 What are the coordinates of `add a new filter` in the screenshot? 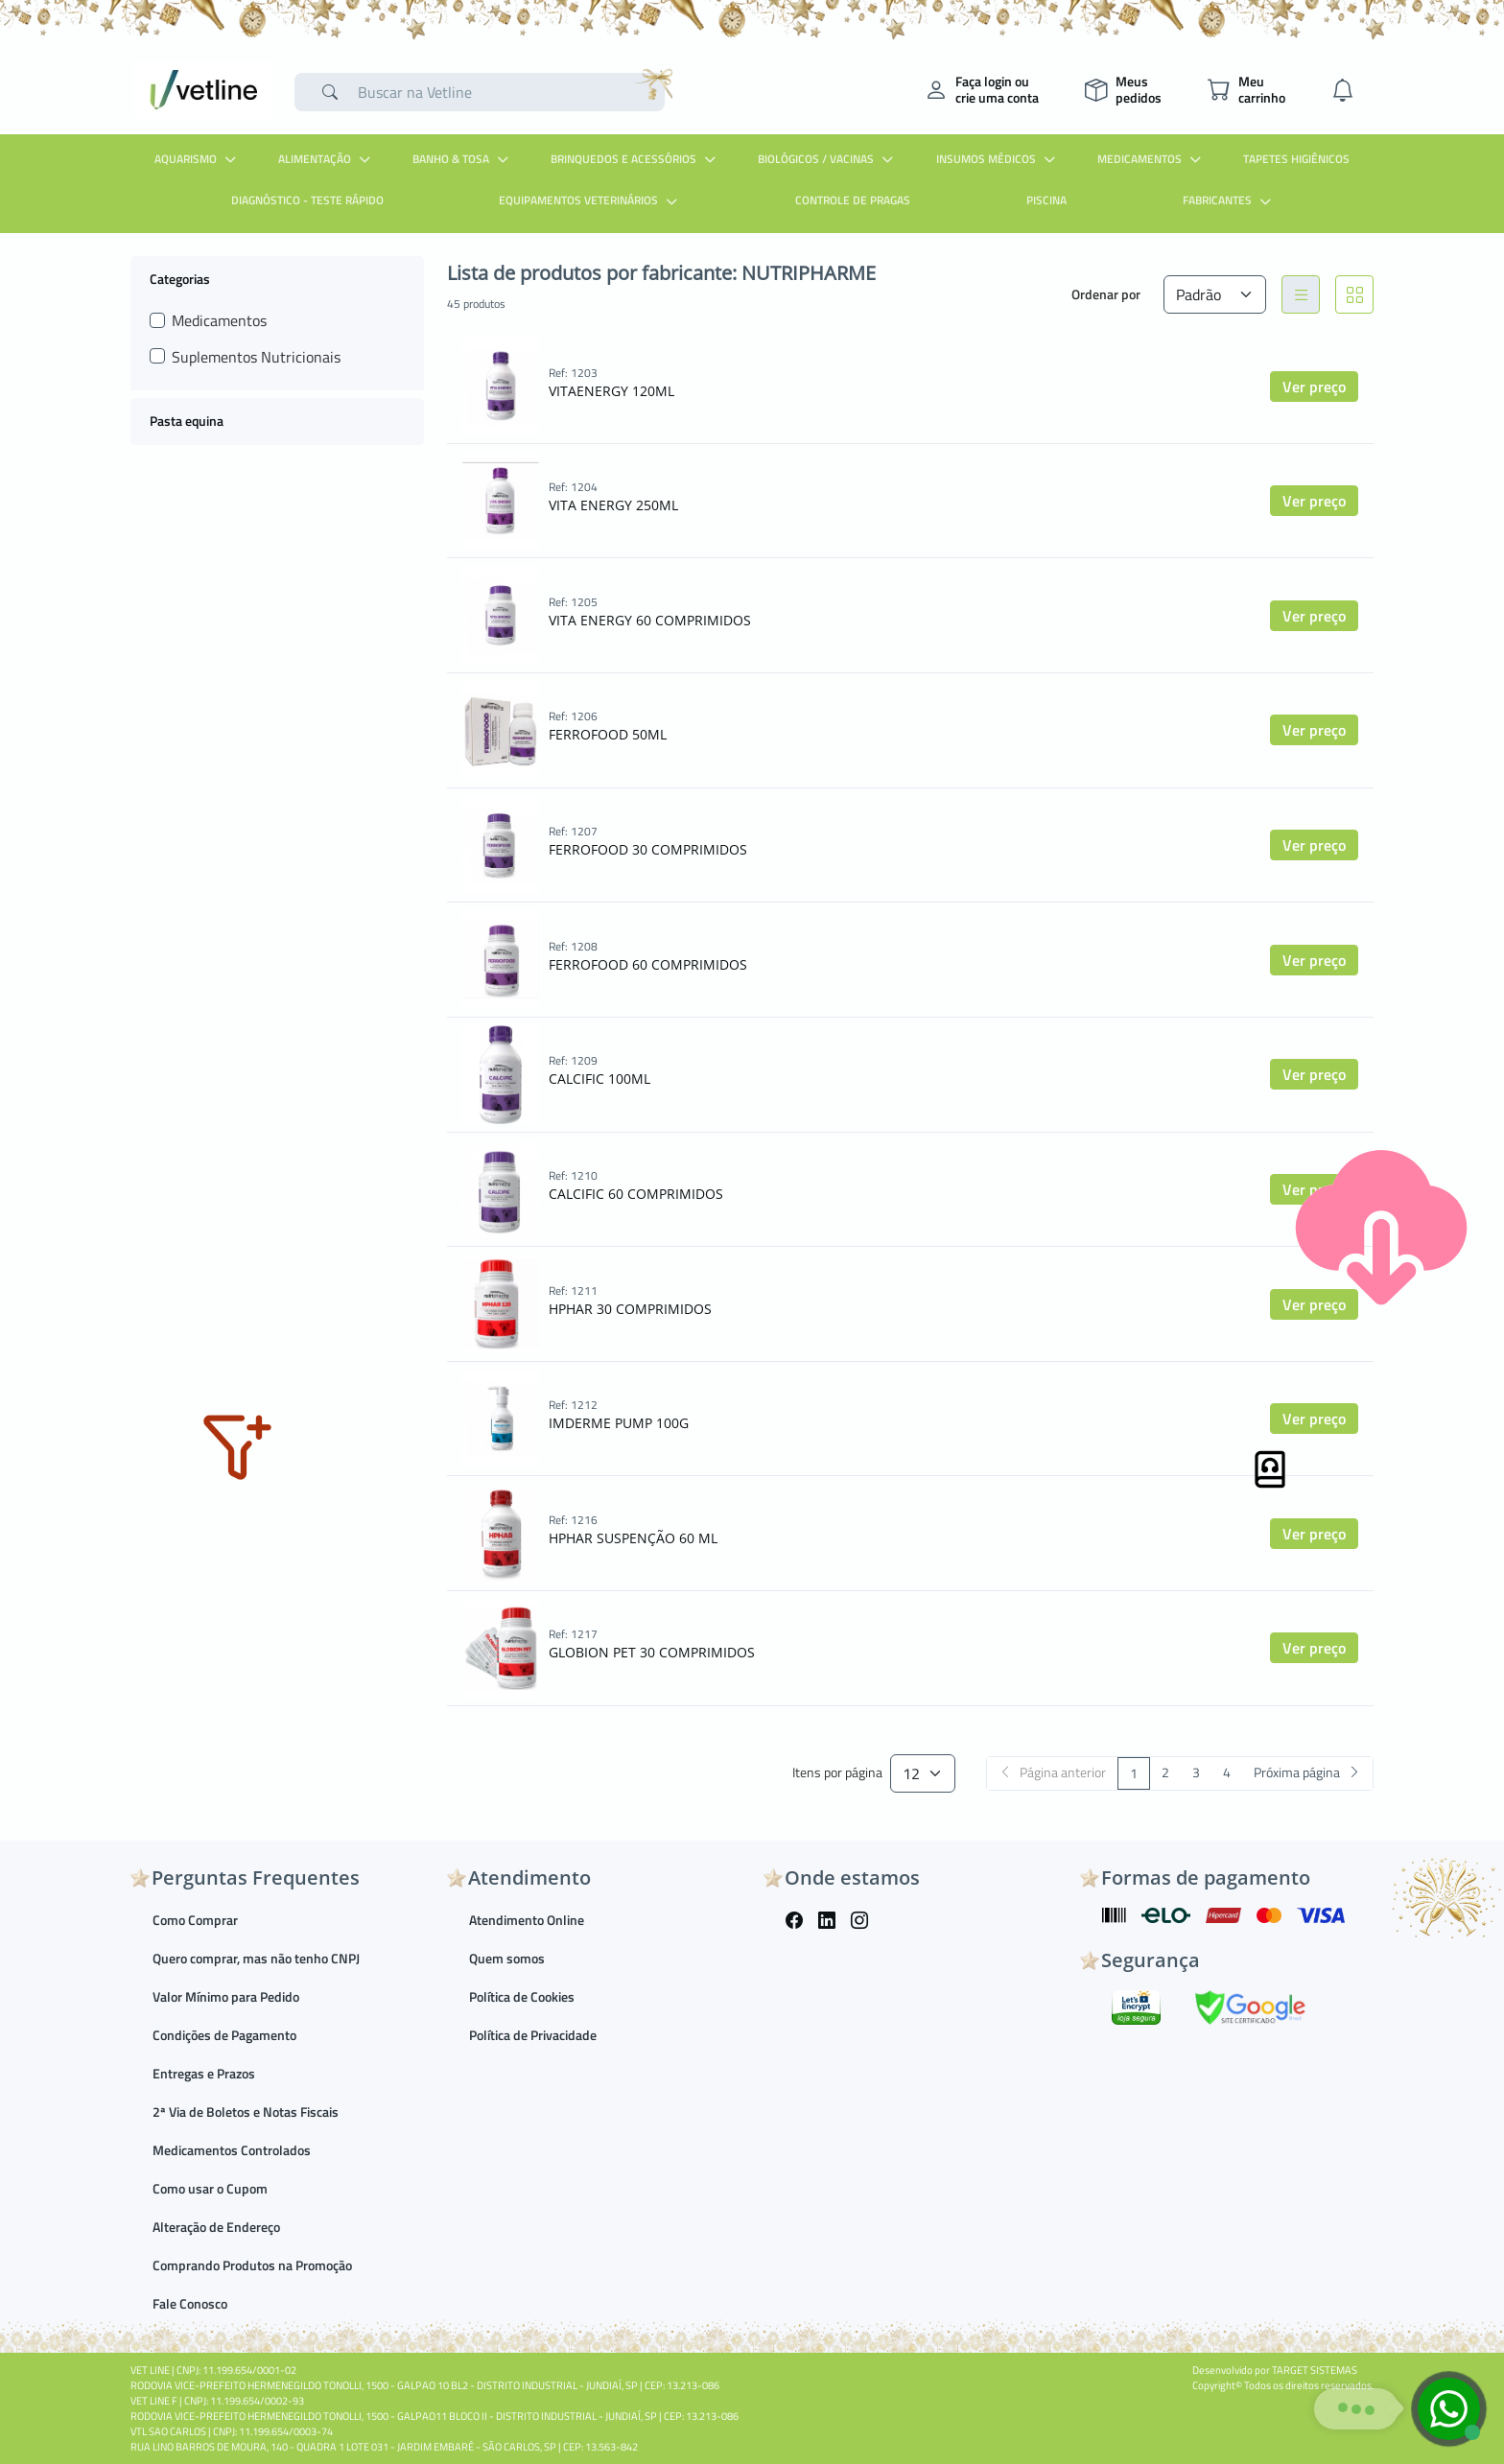 It's located at (237, 1445).